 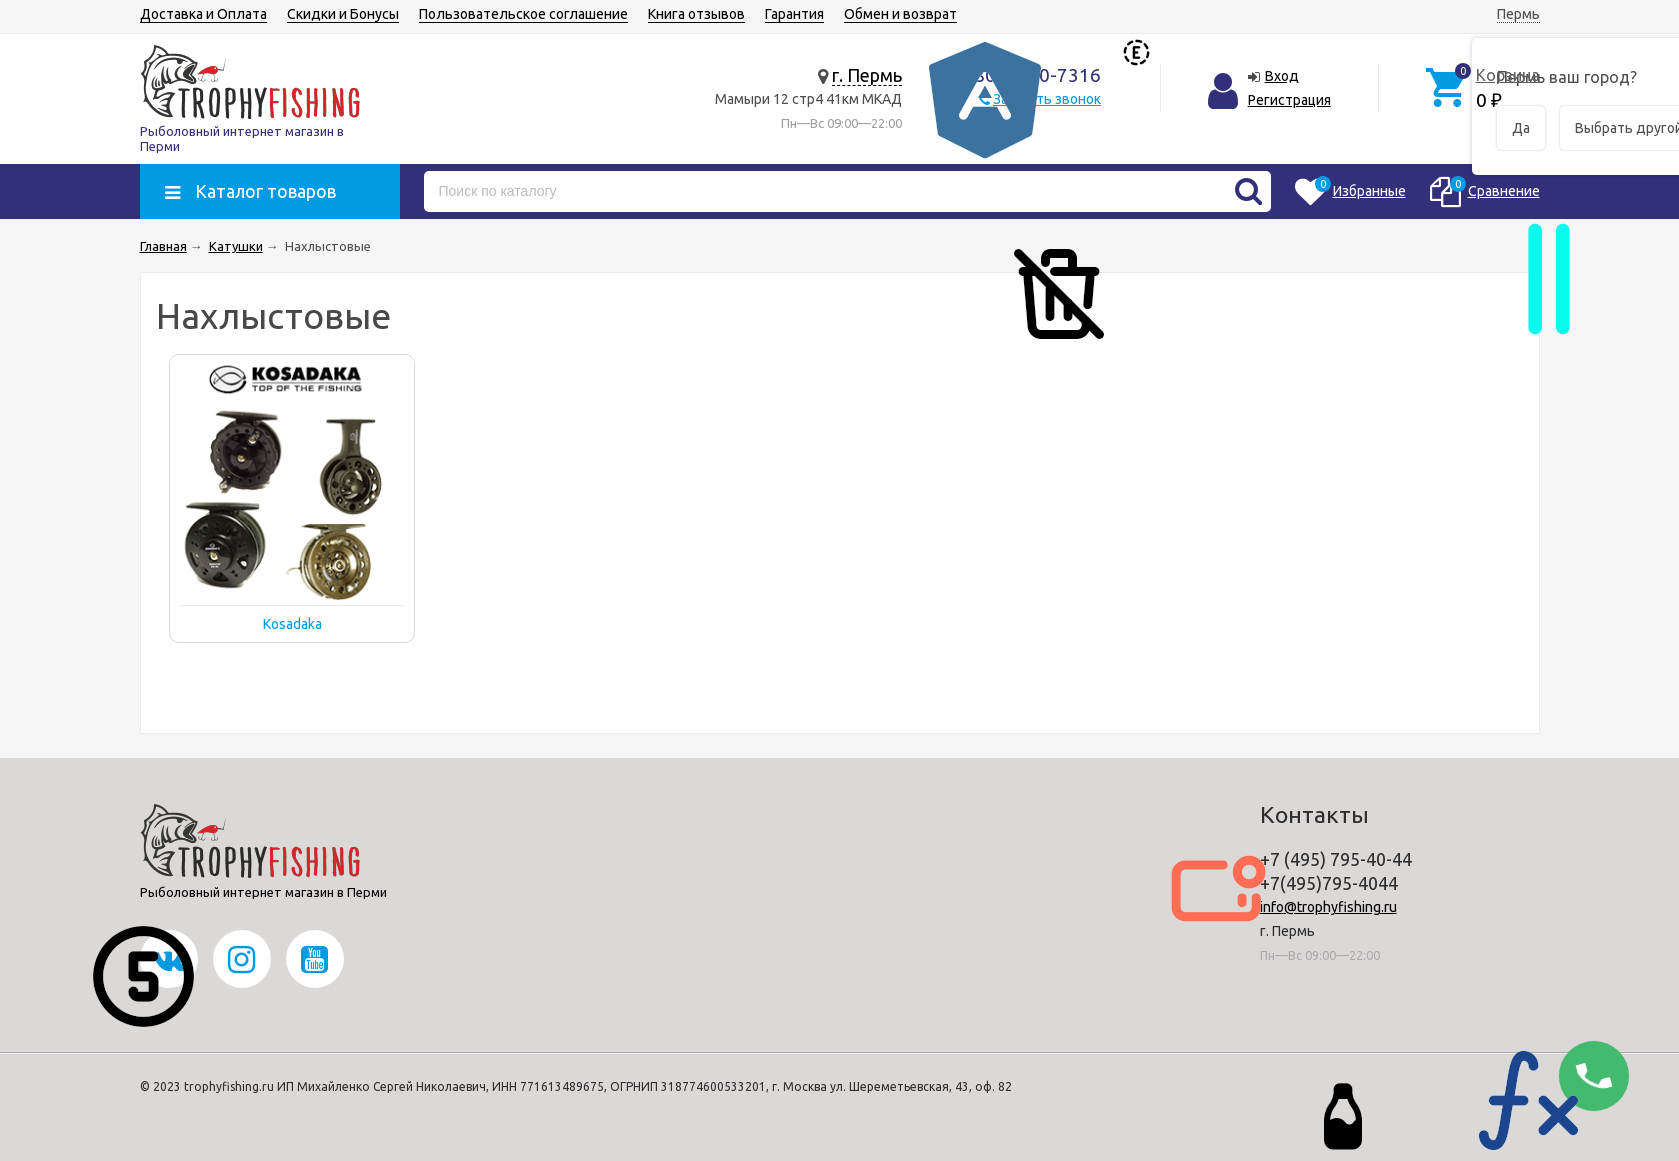 I want to click on indicates an Angular framework project or application, so click(x=985, y=98).